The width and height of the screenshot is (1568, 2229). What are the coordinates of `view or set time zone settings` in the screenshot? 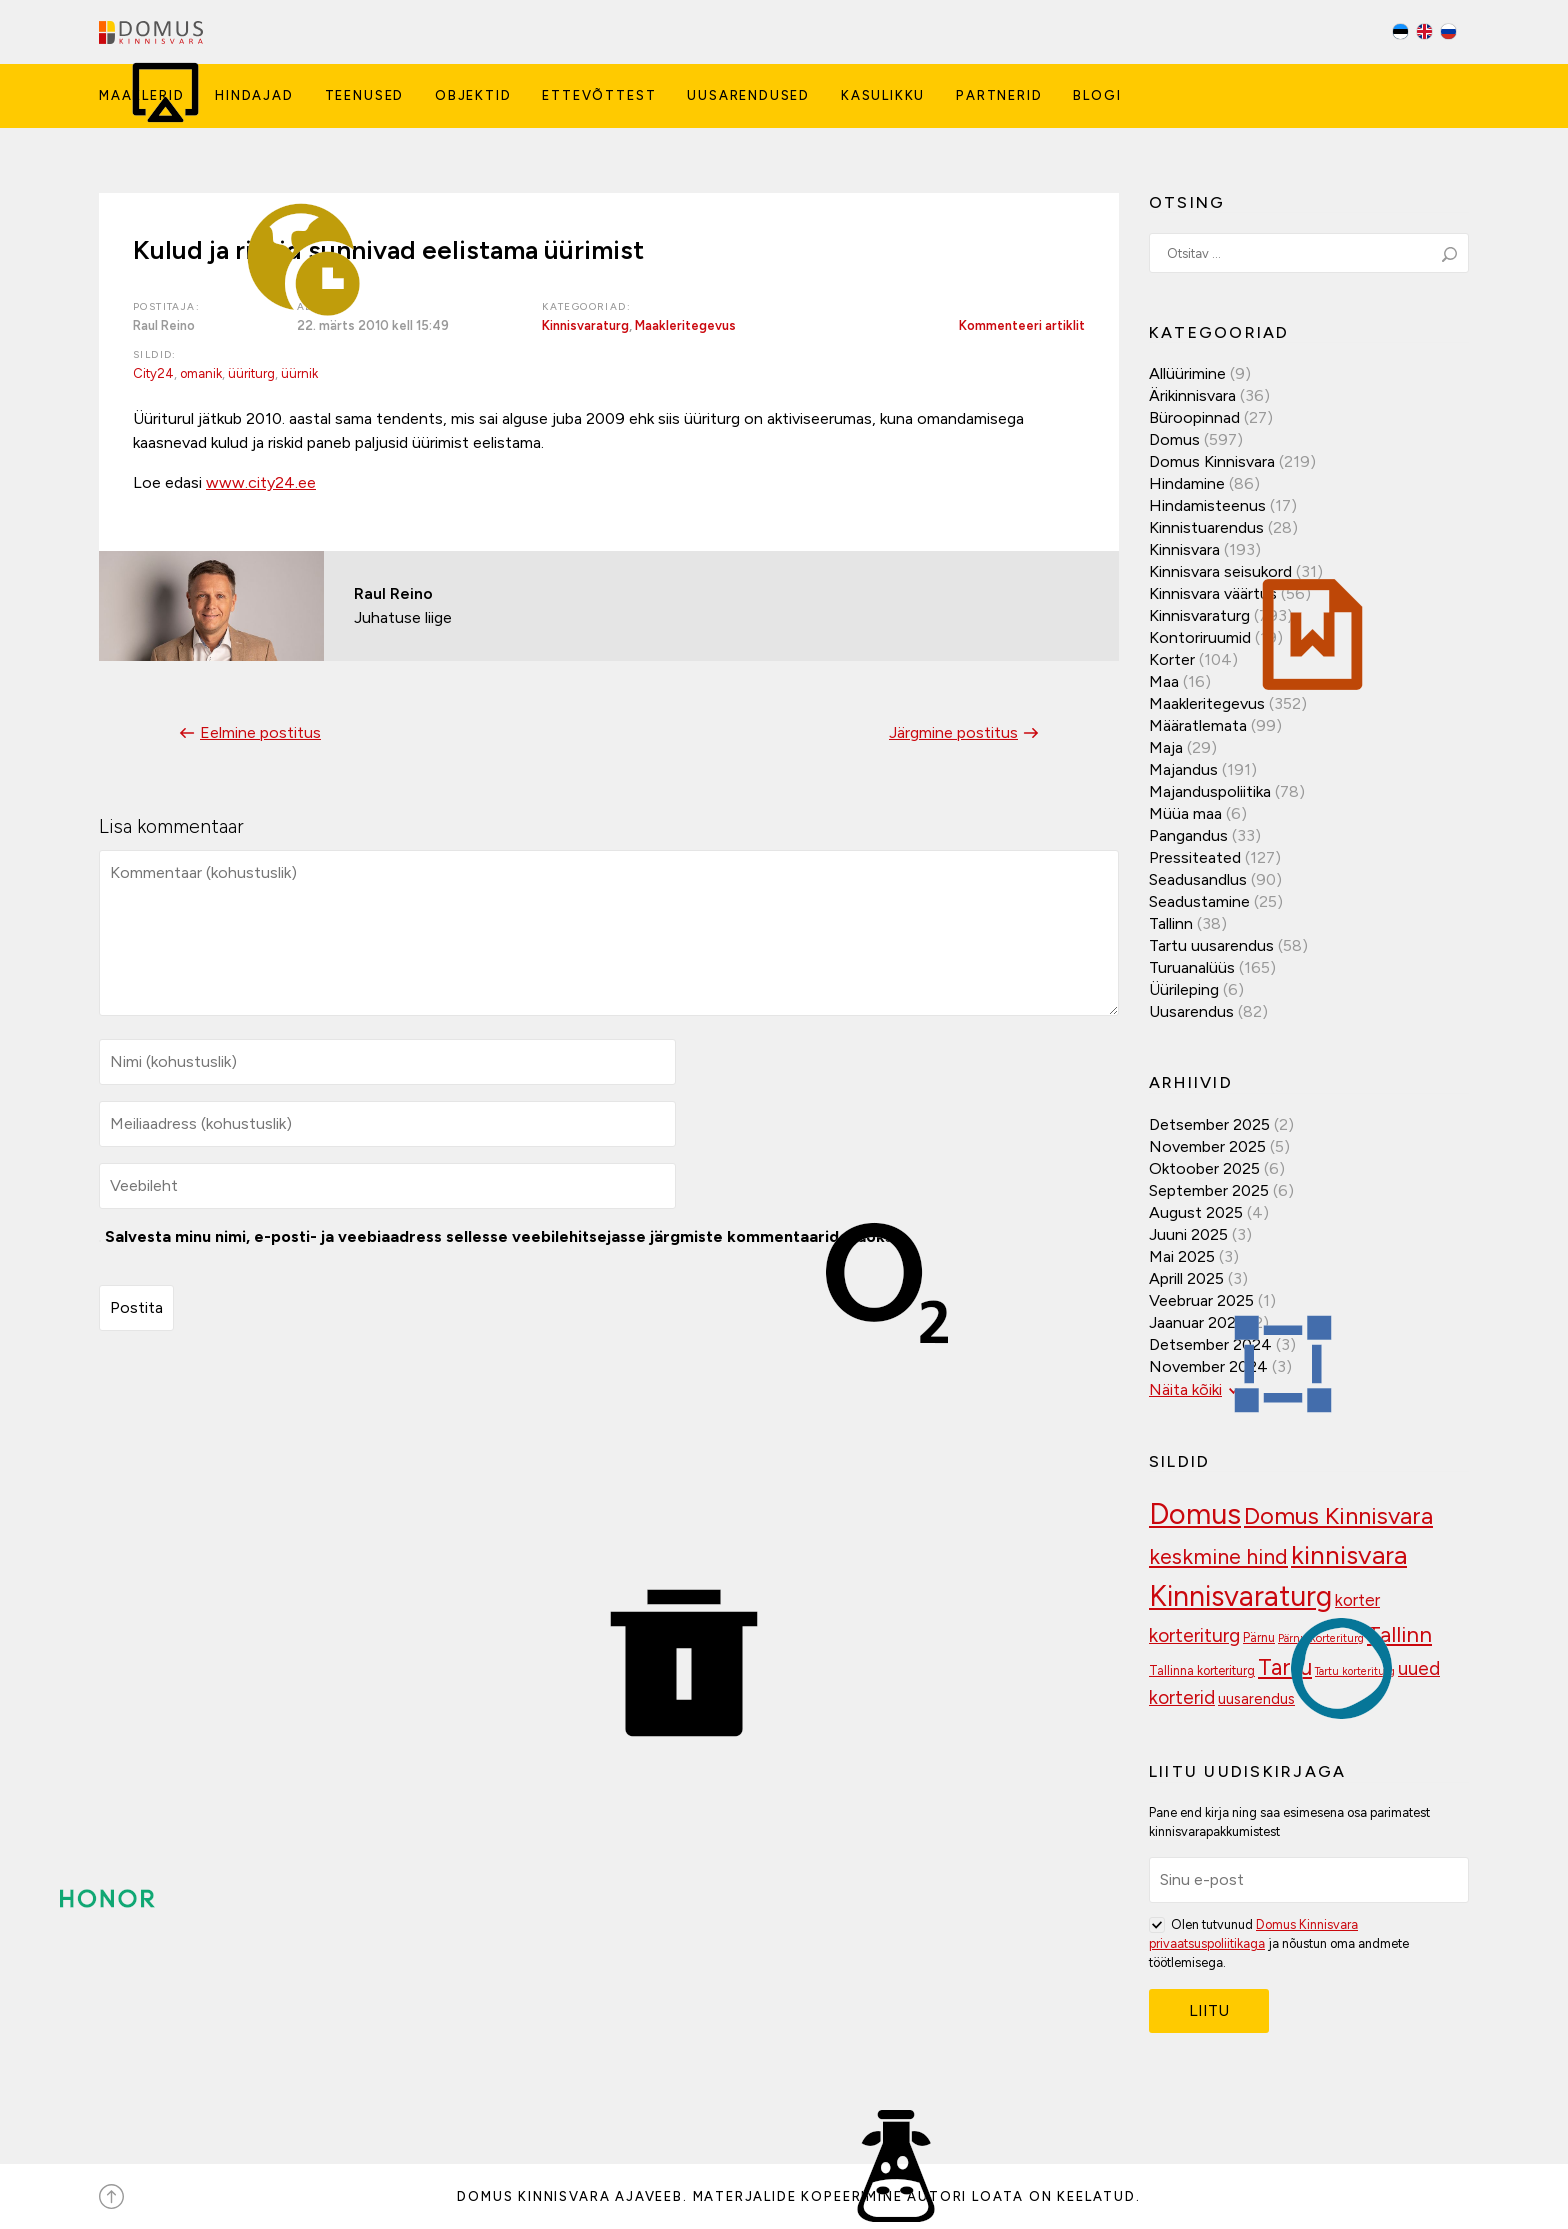 It's located at (301, 257).